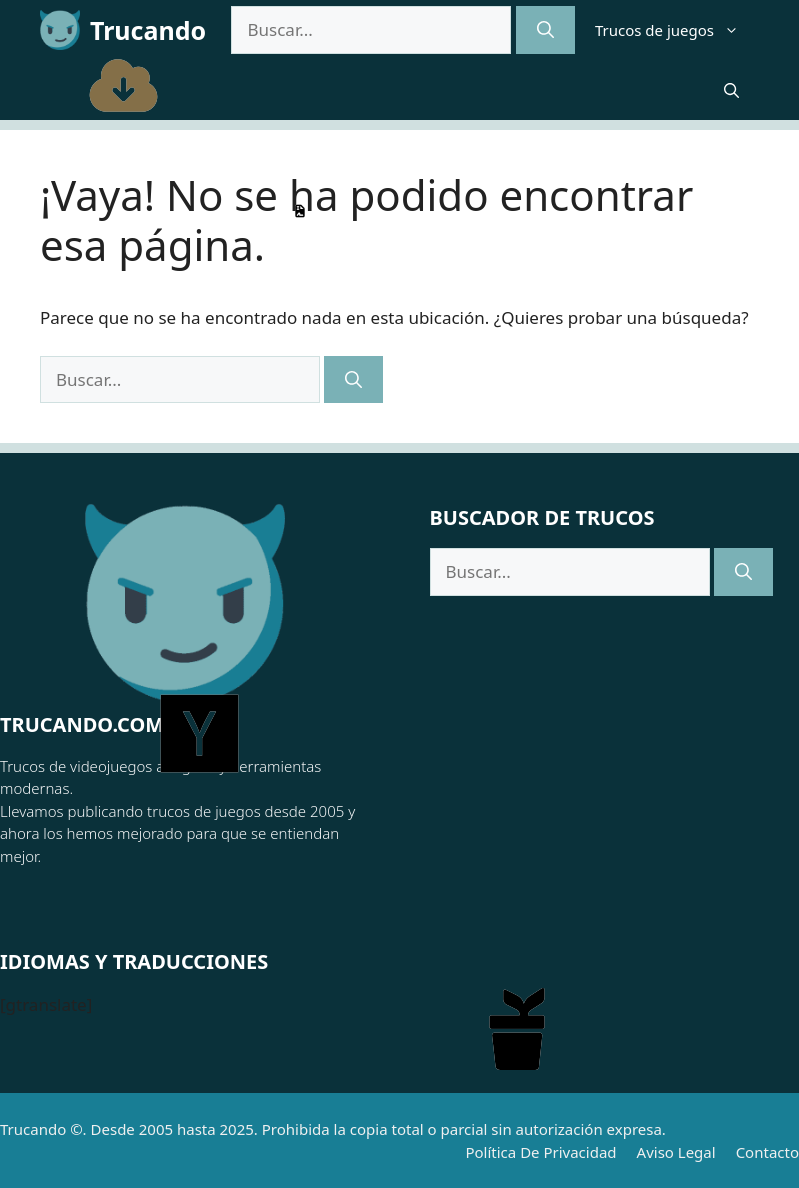  What do you see at coordinates (123, 85) in the screenshot?
I see `download file from cloud storage` at bounding box center [123, 85].